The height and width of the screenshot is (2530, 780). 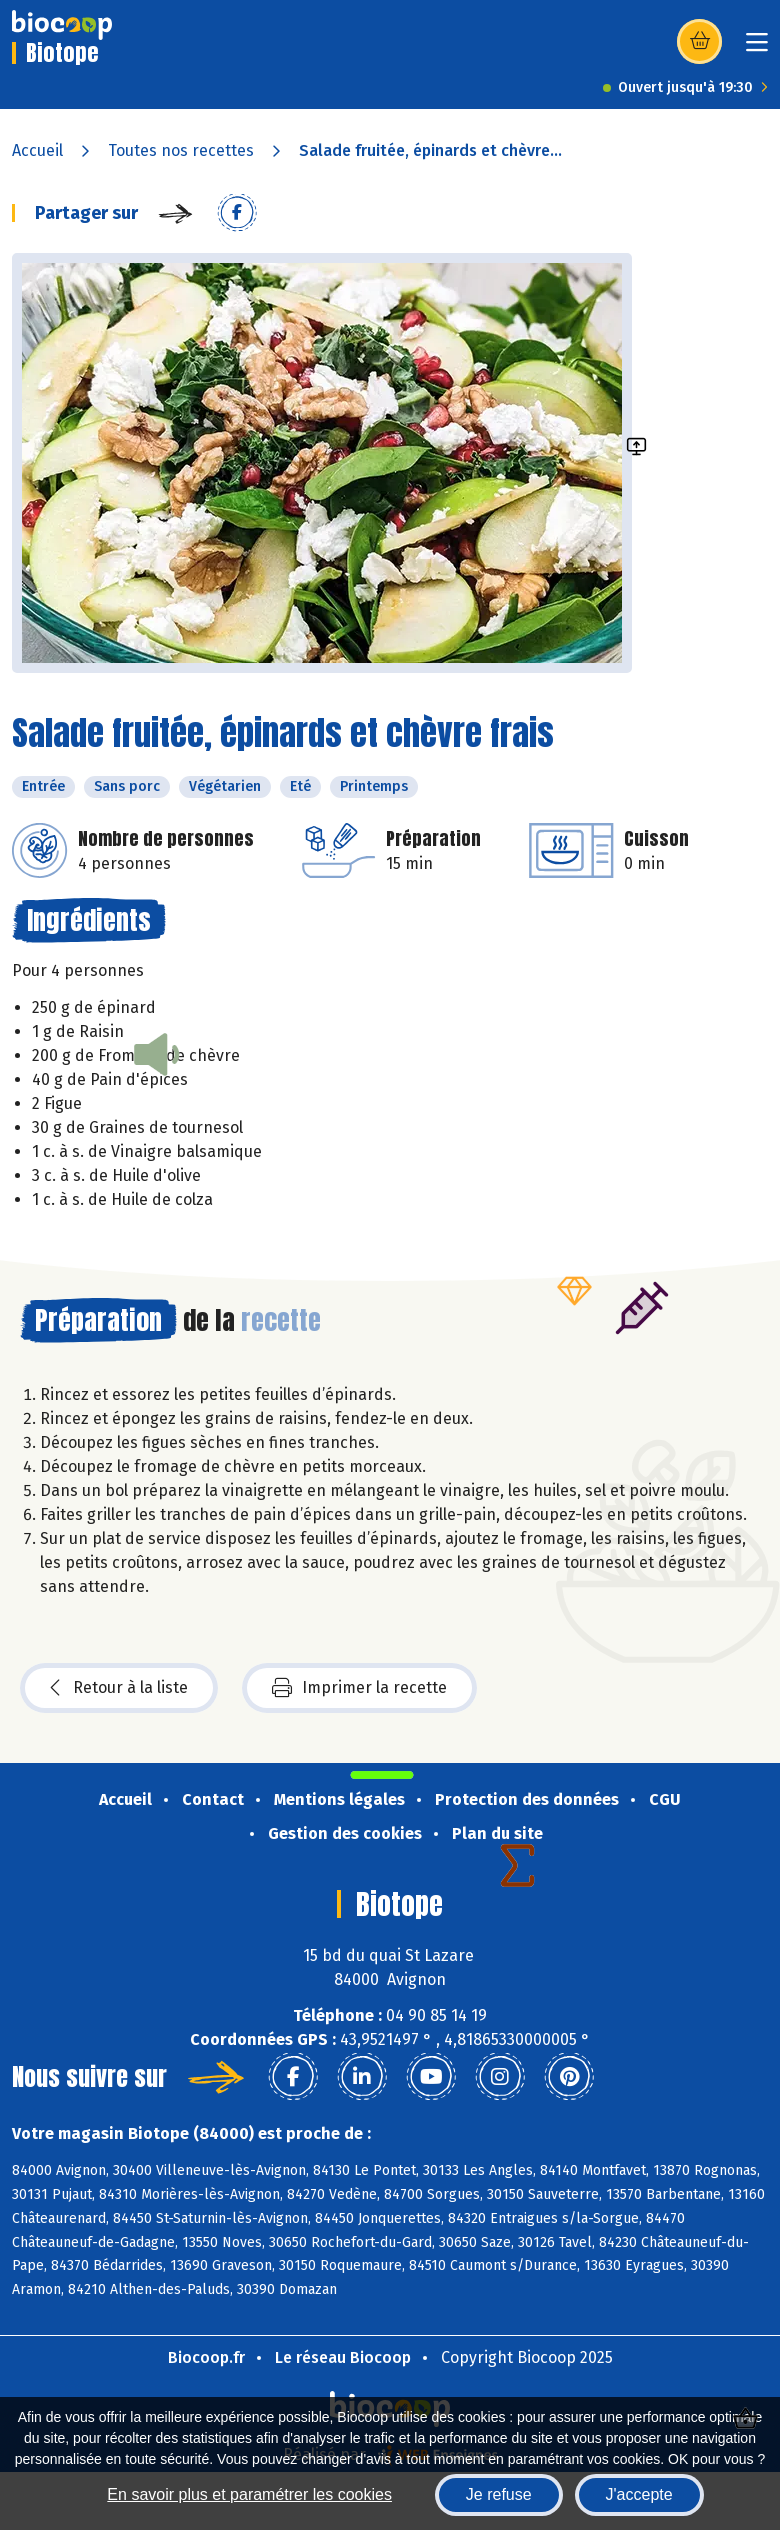 I want to click on open Sketch design application, so click(x=574, y=1290).